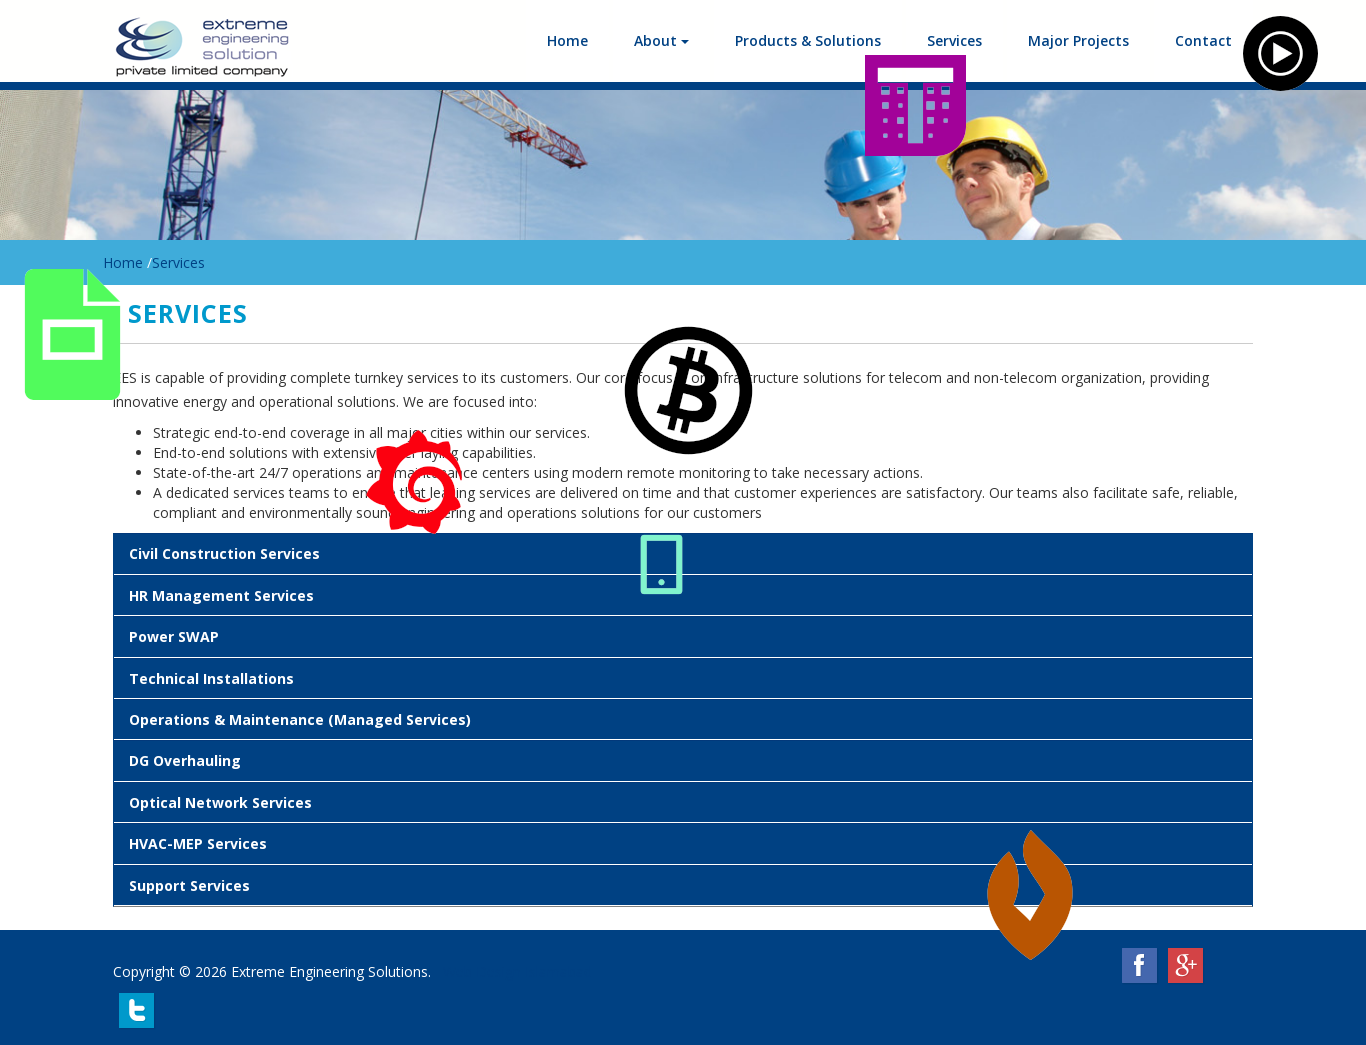 The width and height of the screenshot is (1366, 1045). Describe the element at coordinates (1280, 53) in the screenshot. I see `open youtube music app` at that location.